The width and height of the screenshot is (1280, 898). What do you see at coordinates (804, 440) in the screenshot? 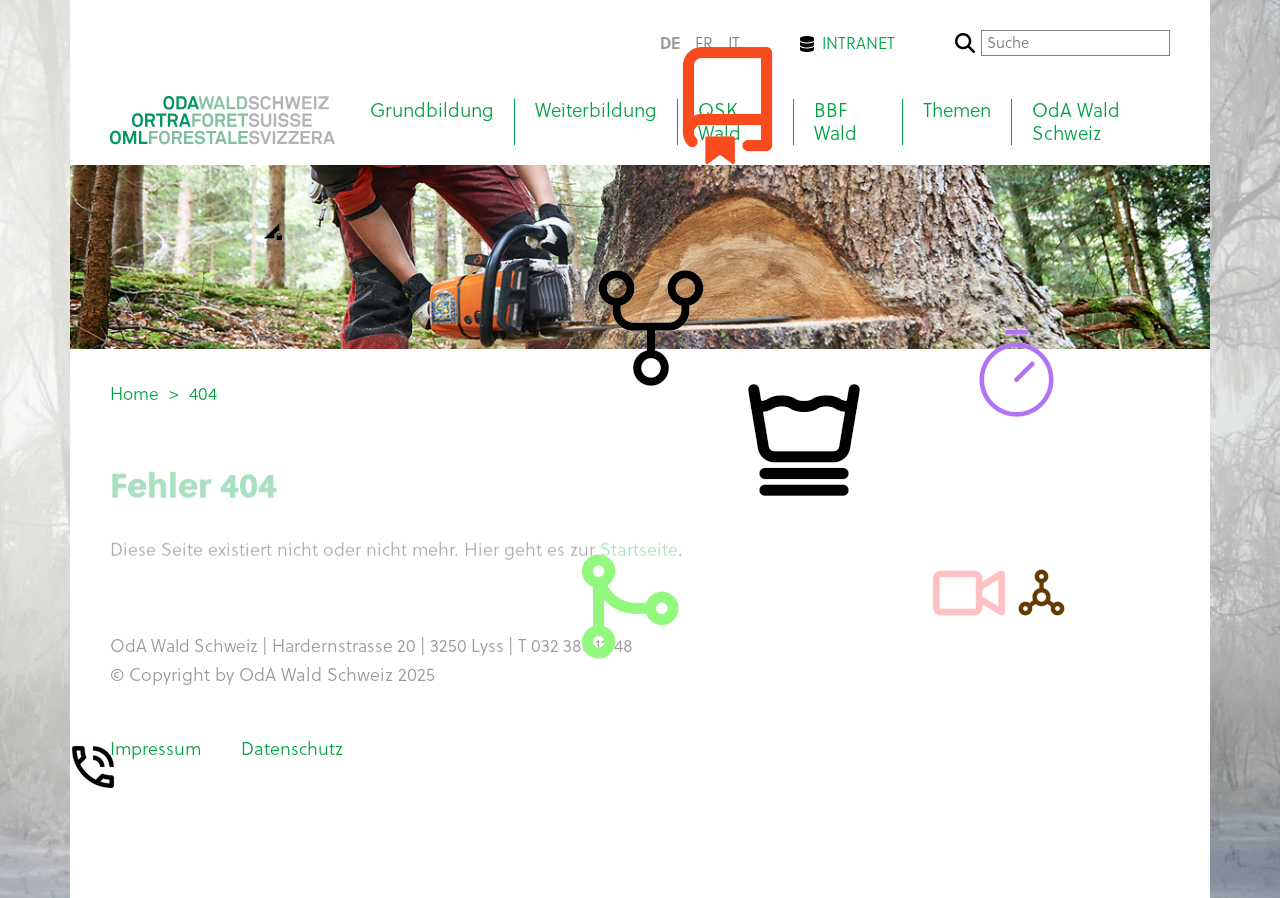
I see `gentle wash cycle setting` at bounding box center [804, 440].